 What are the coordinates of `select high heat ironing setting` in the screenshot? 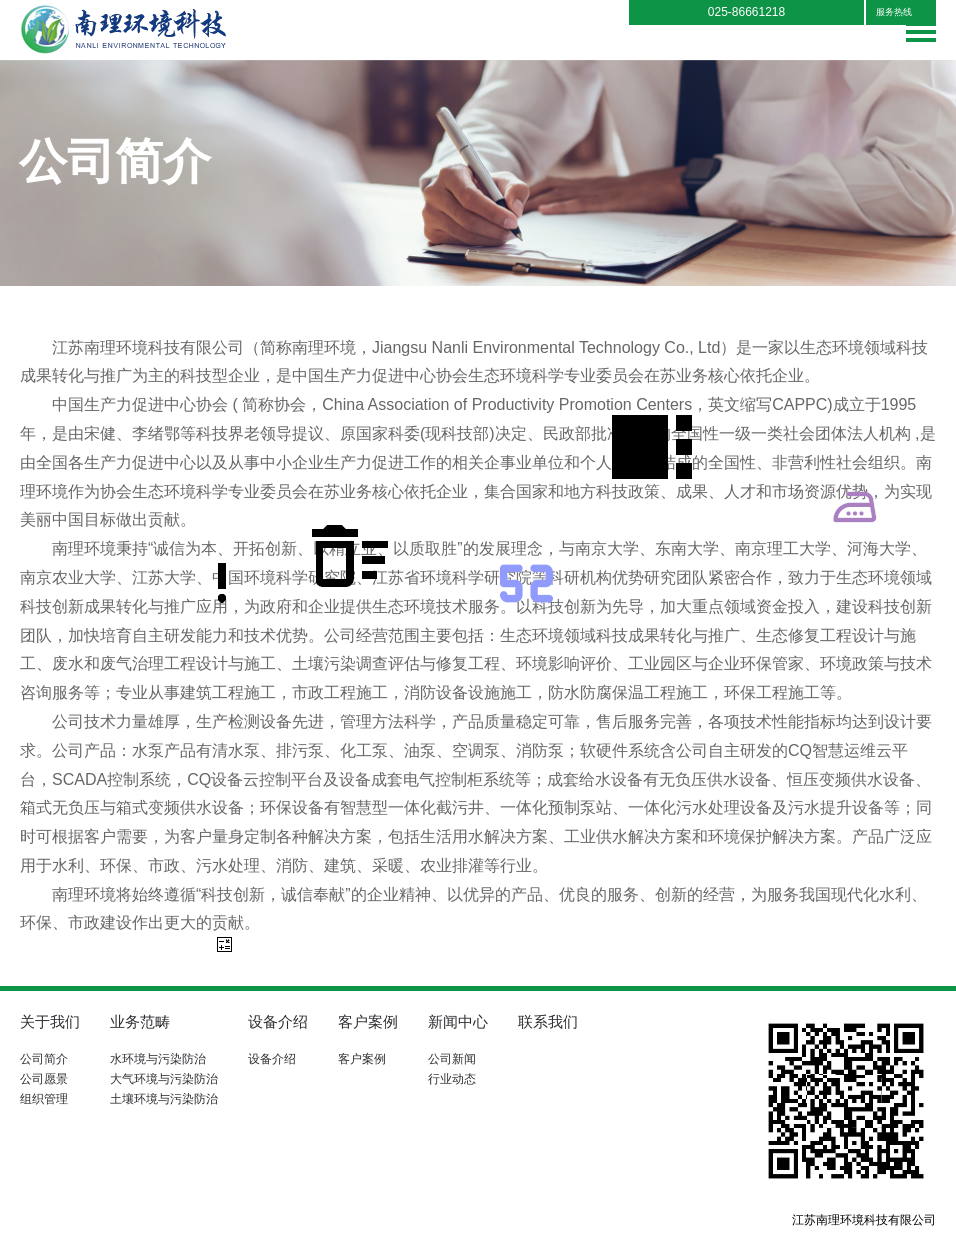 It's located at (855, 507).